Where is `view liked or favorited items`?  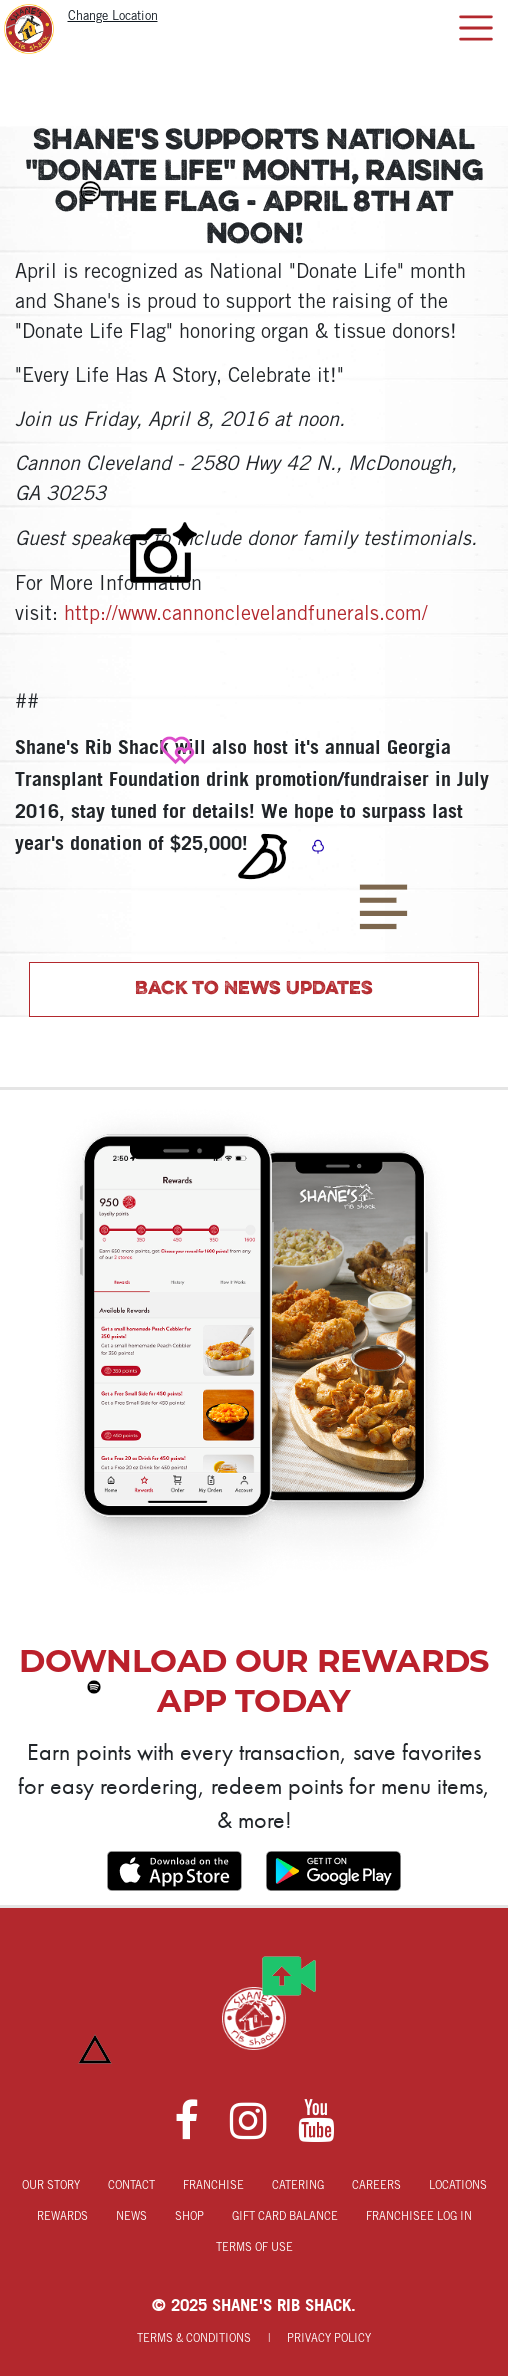
view liked or favorited items is located at coordinates (177, 750).